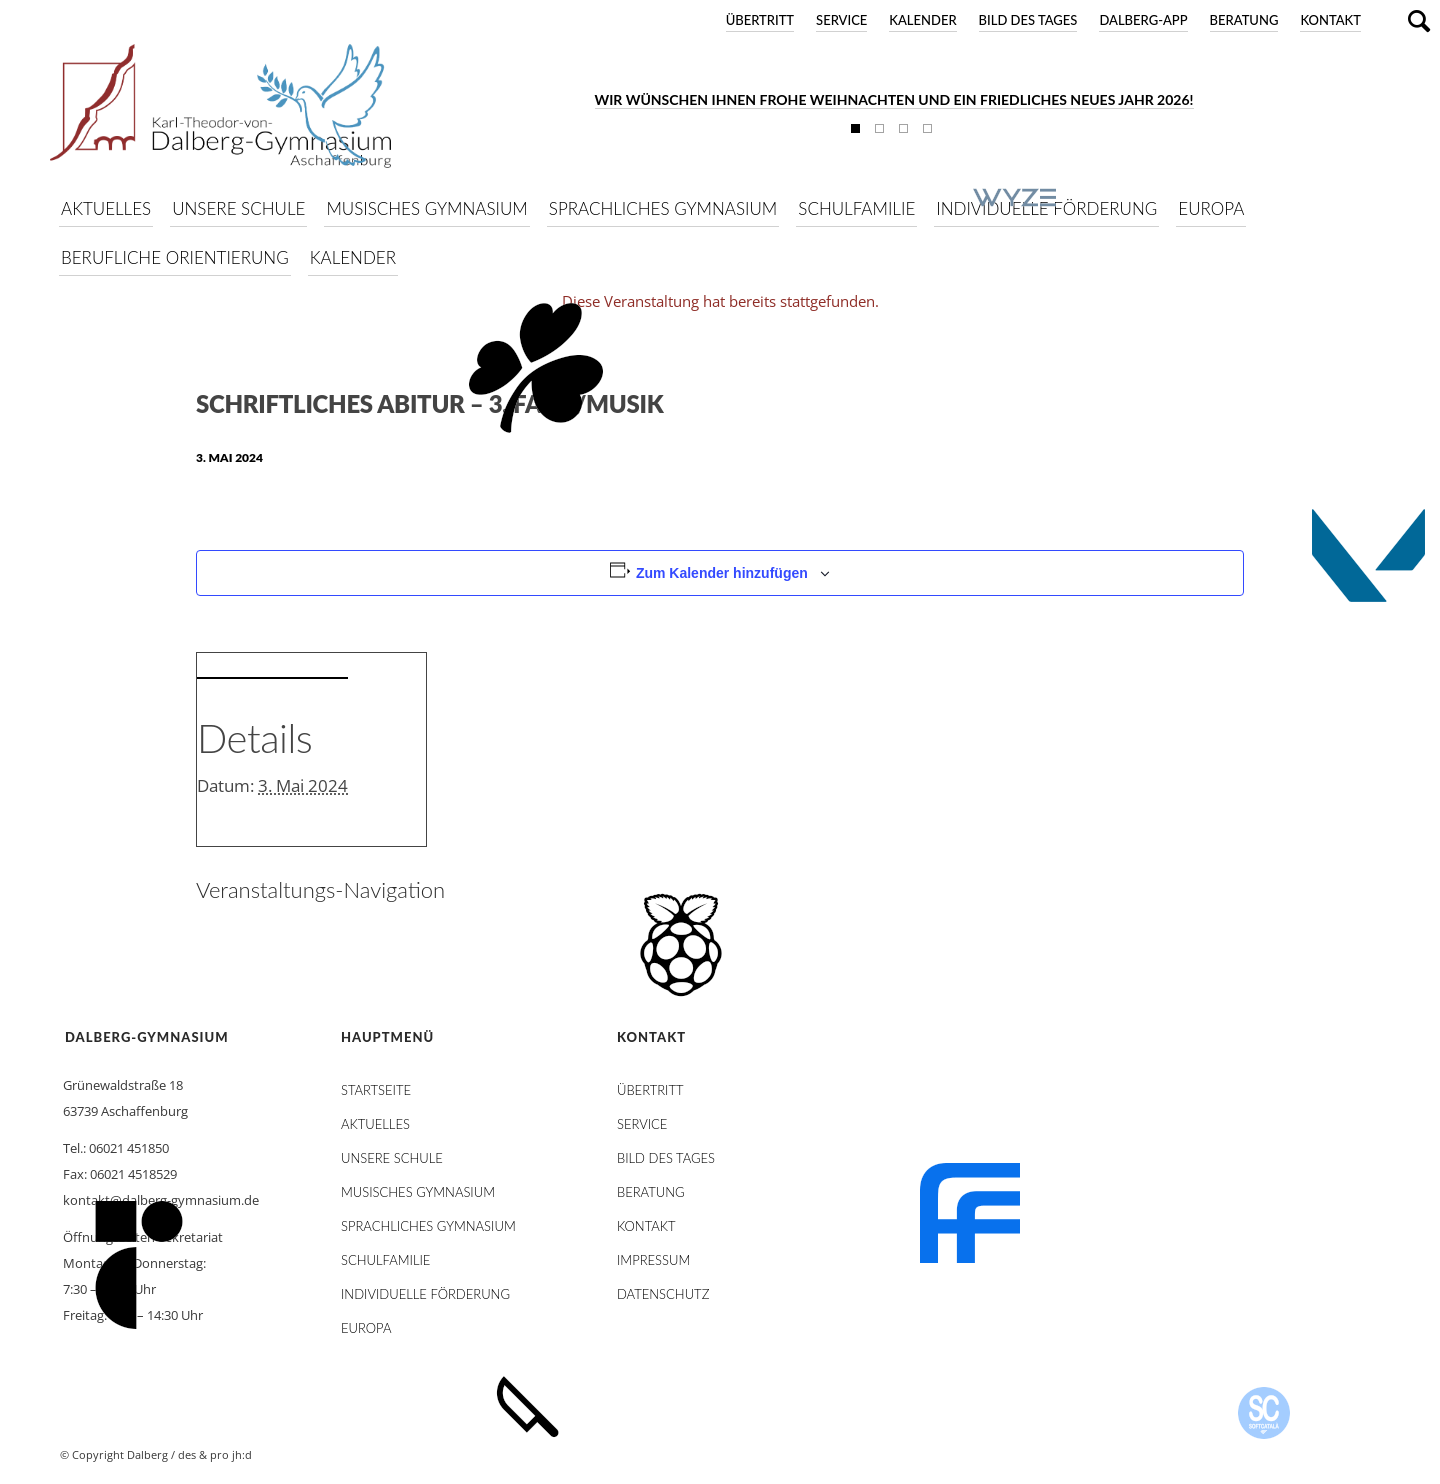  What do you see at coordinates (1014, 197) in the screenshot?
I see `open the Wyze smart home app` at bounding box center [1014, 197].